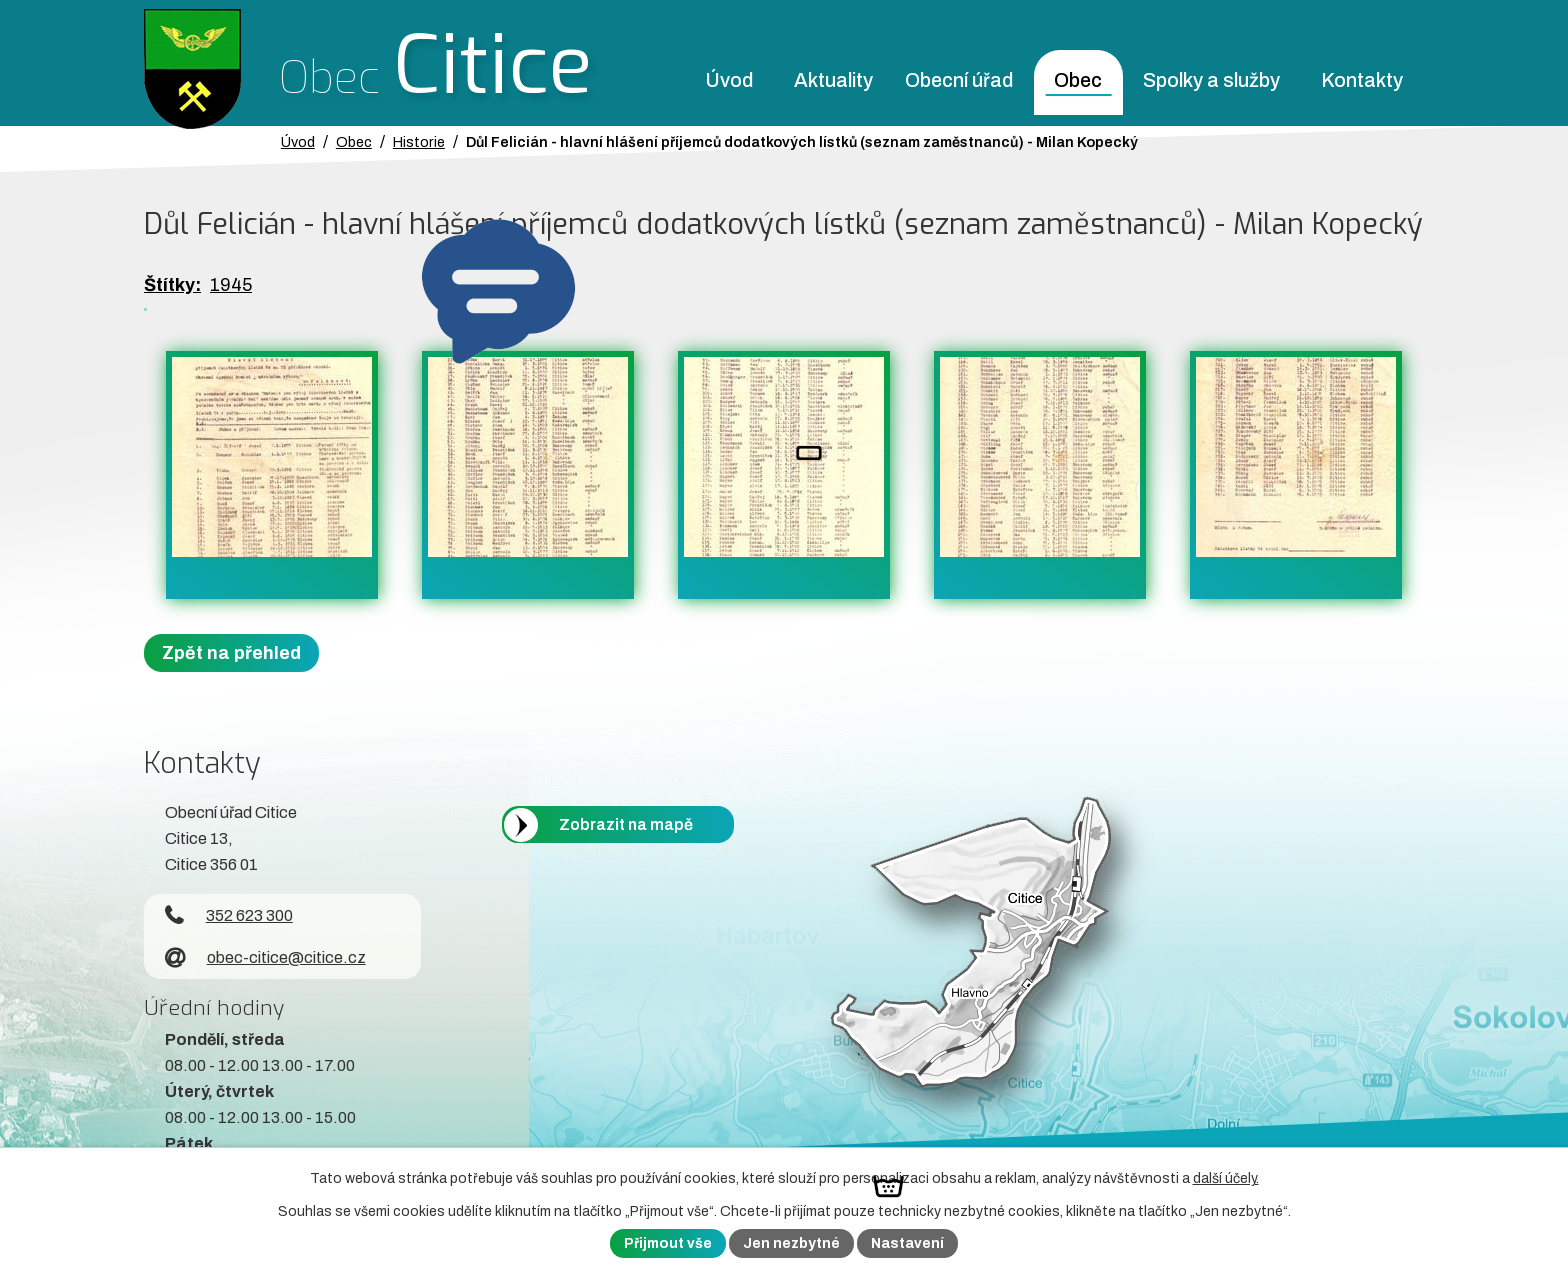 This screenshot has width=1568, height=1264. What do you see at coordinates (888, 1186) in the screenshot?
I see `wash at high temperature setting (5 dots)` at bounding box center [888, 1186].